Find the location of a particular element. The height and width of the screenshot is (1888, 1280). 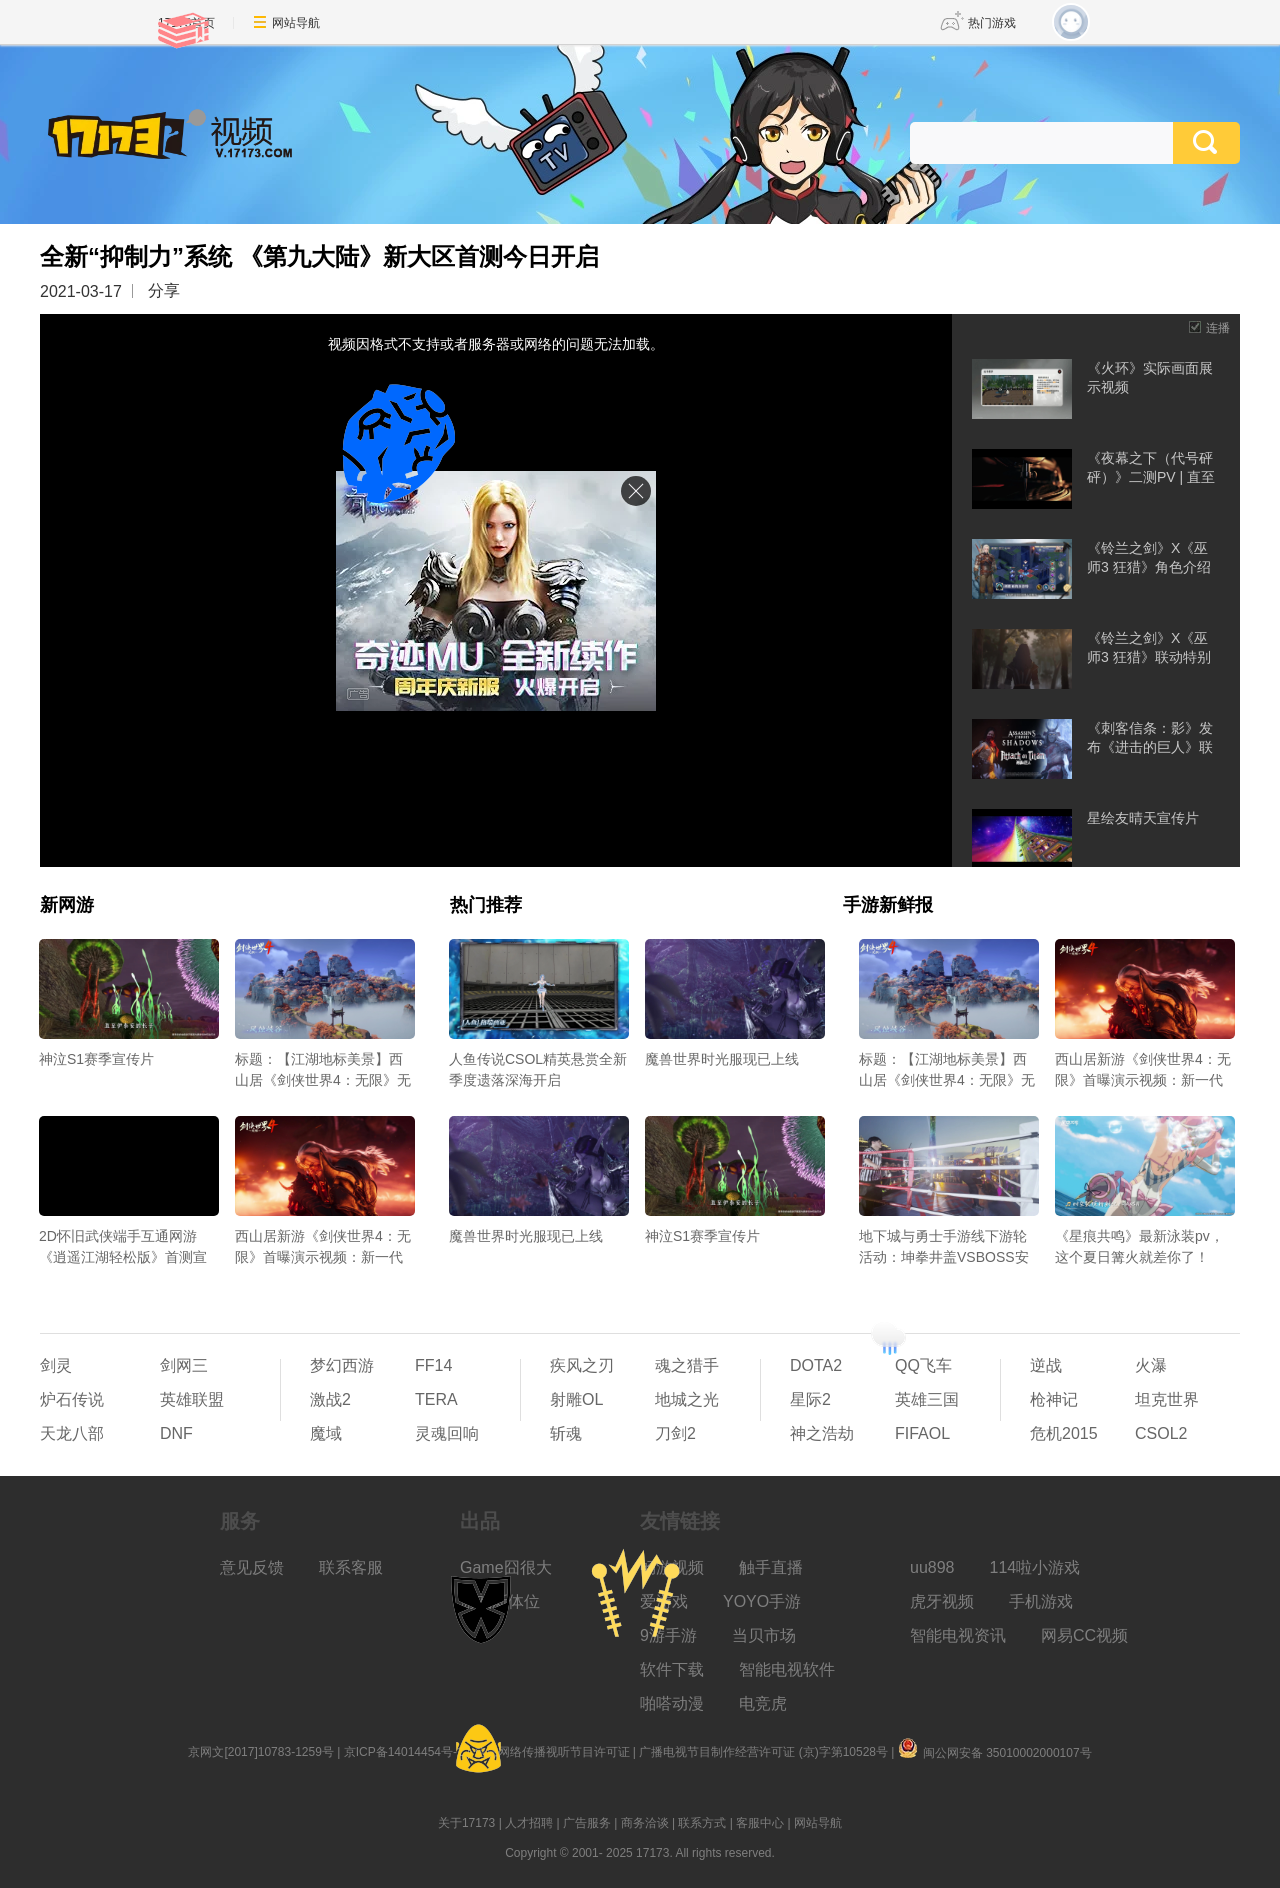

activate shield or defensive ability is located at coordinates (481, 1609).